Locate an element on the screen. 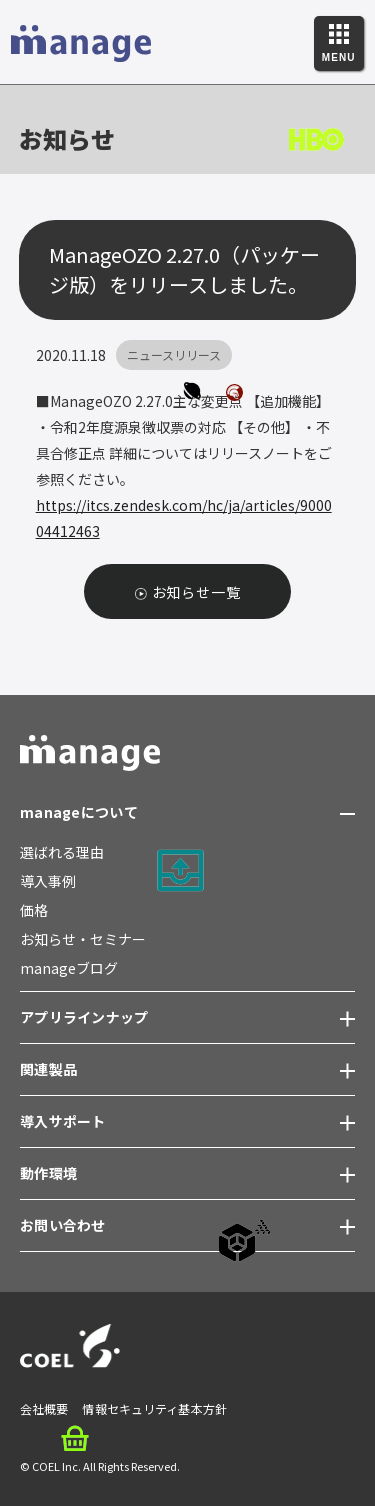  explore global or worldwide content is located at coordinates (192, 391).